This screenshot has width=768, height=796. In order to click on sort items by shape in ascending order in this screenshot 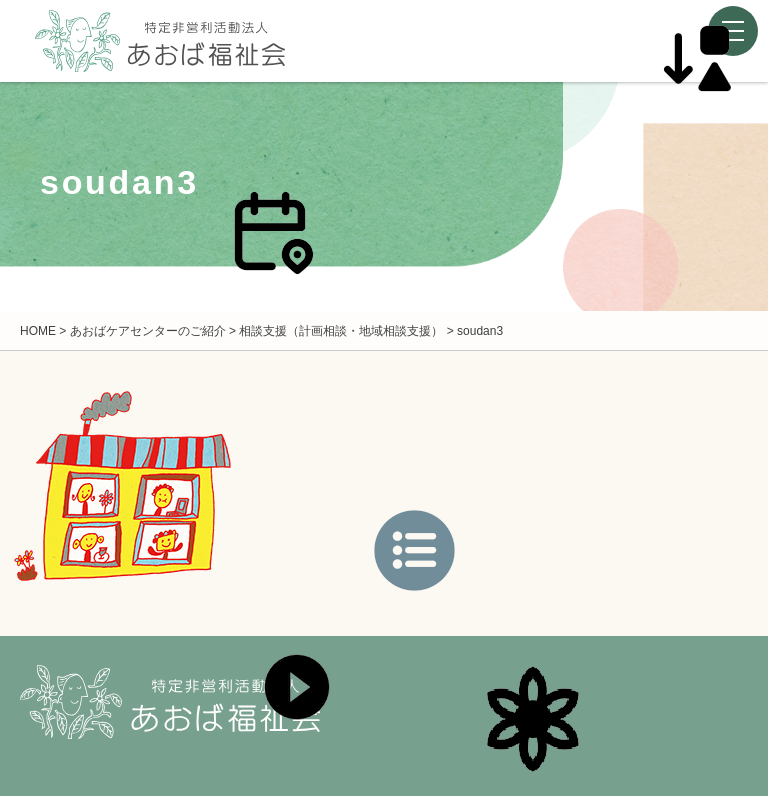, I will do `click(696, 58)`.